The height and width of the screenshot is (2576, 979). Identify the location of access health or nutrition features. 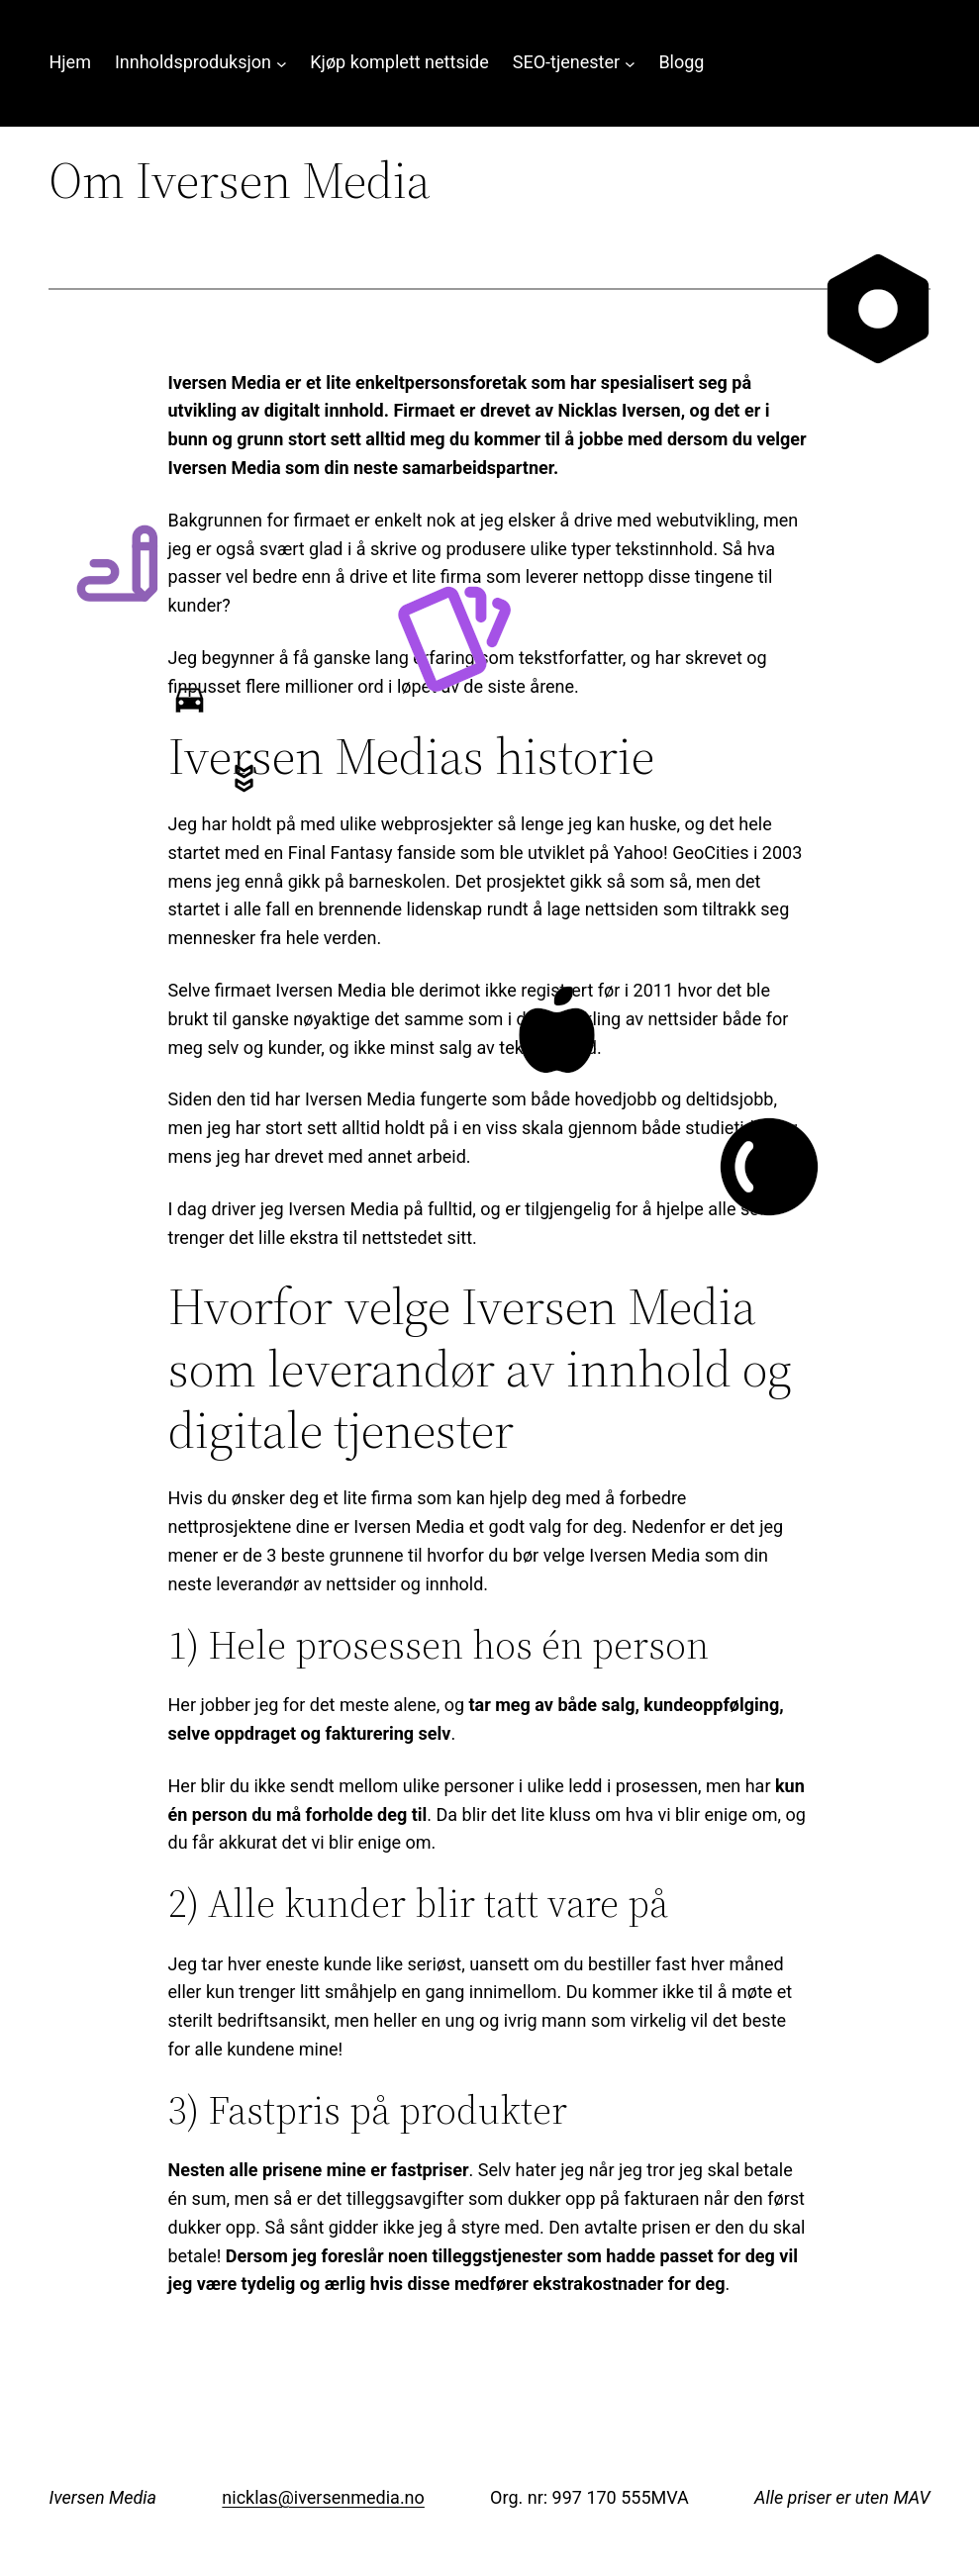
(556, 1029).